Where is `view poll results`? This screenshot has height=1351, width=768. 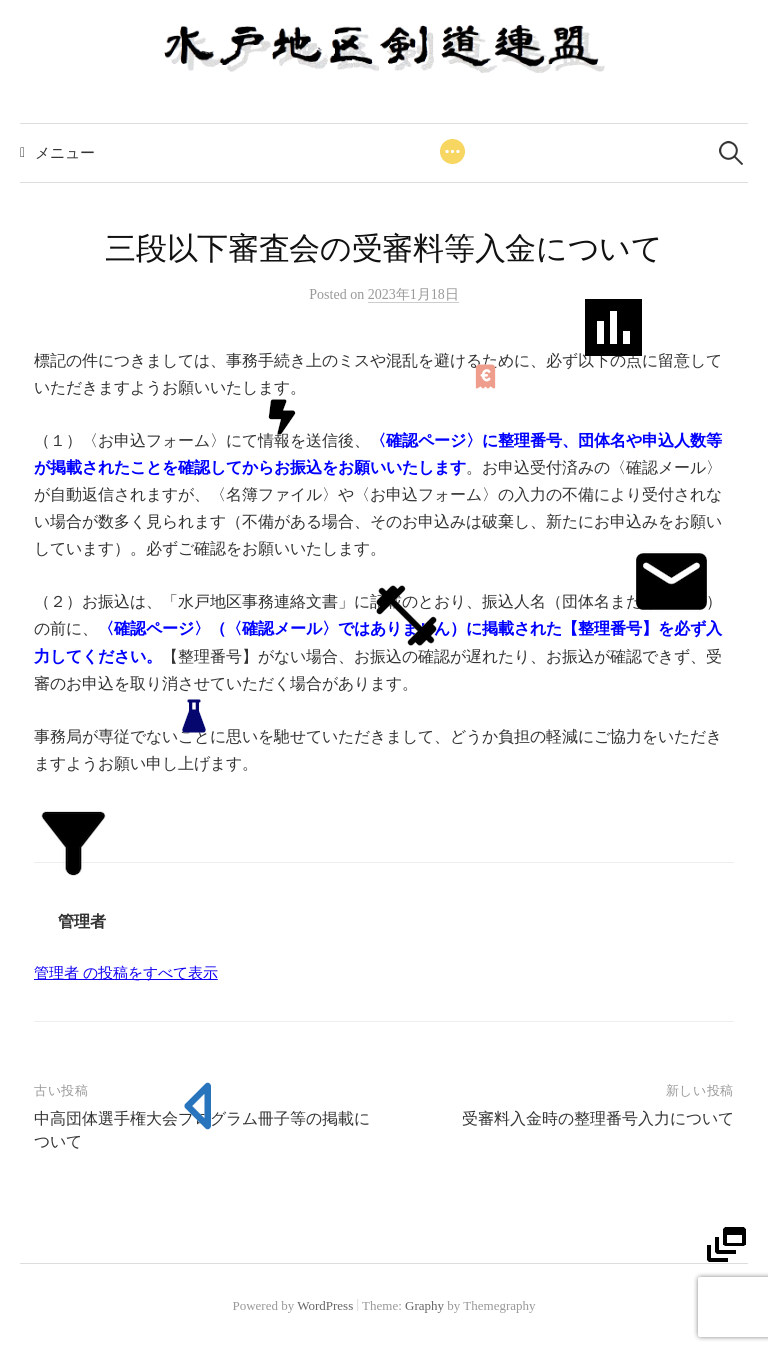 view poll results is located at coordinates (613, 327).